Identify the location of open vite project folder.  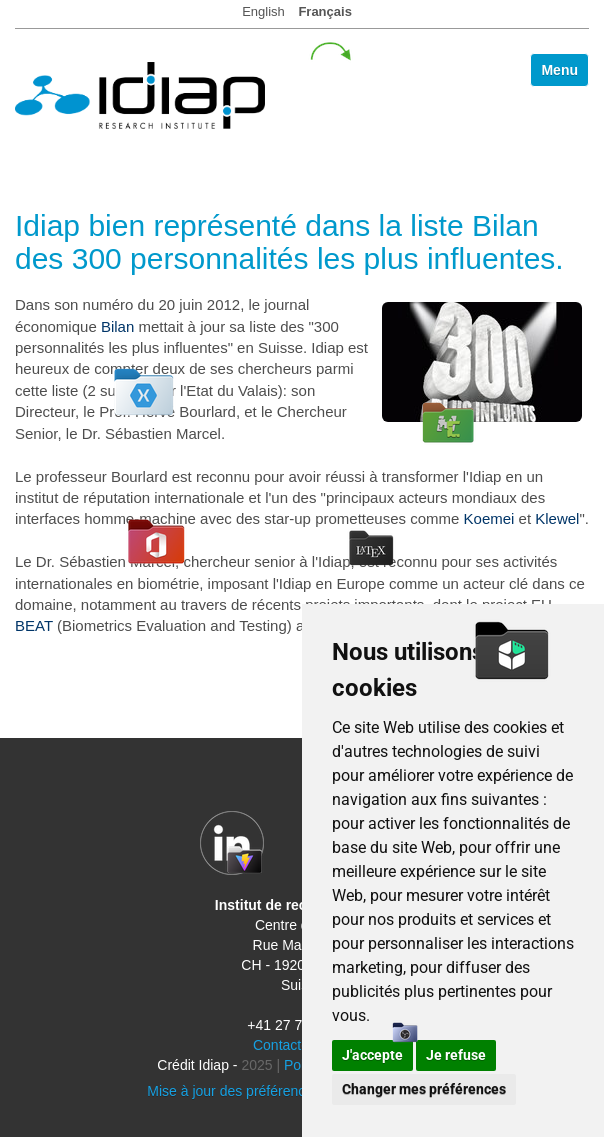
(244, 860).